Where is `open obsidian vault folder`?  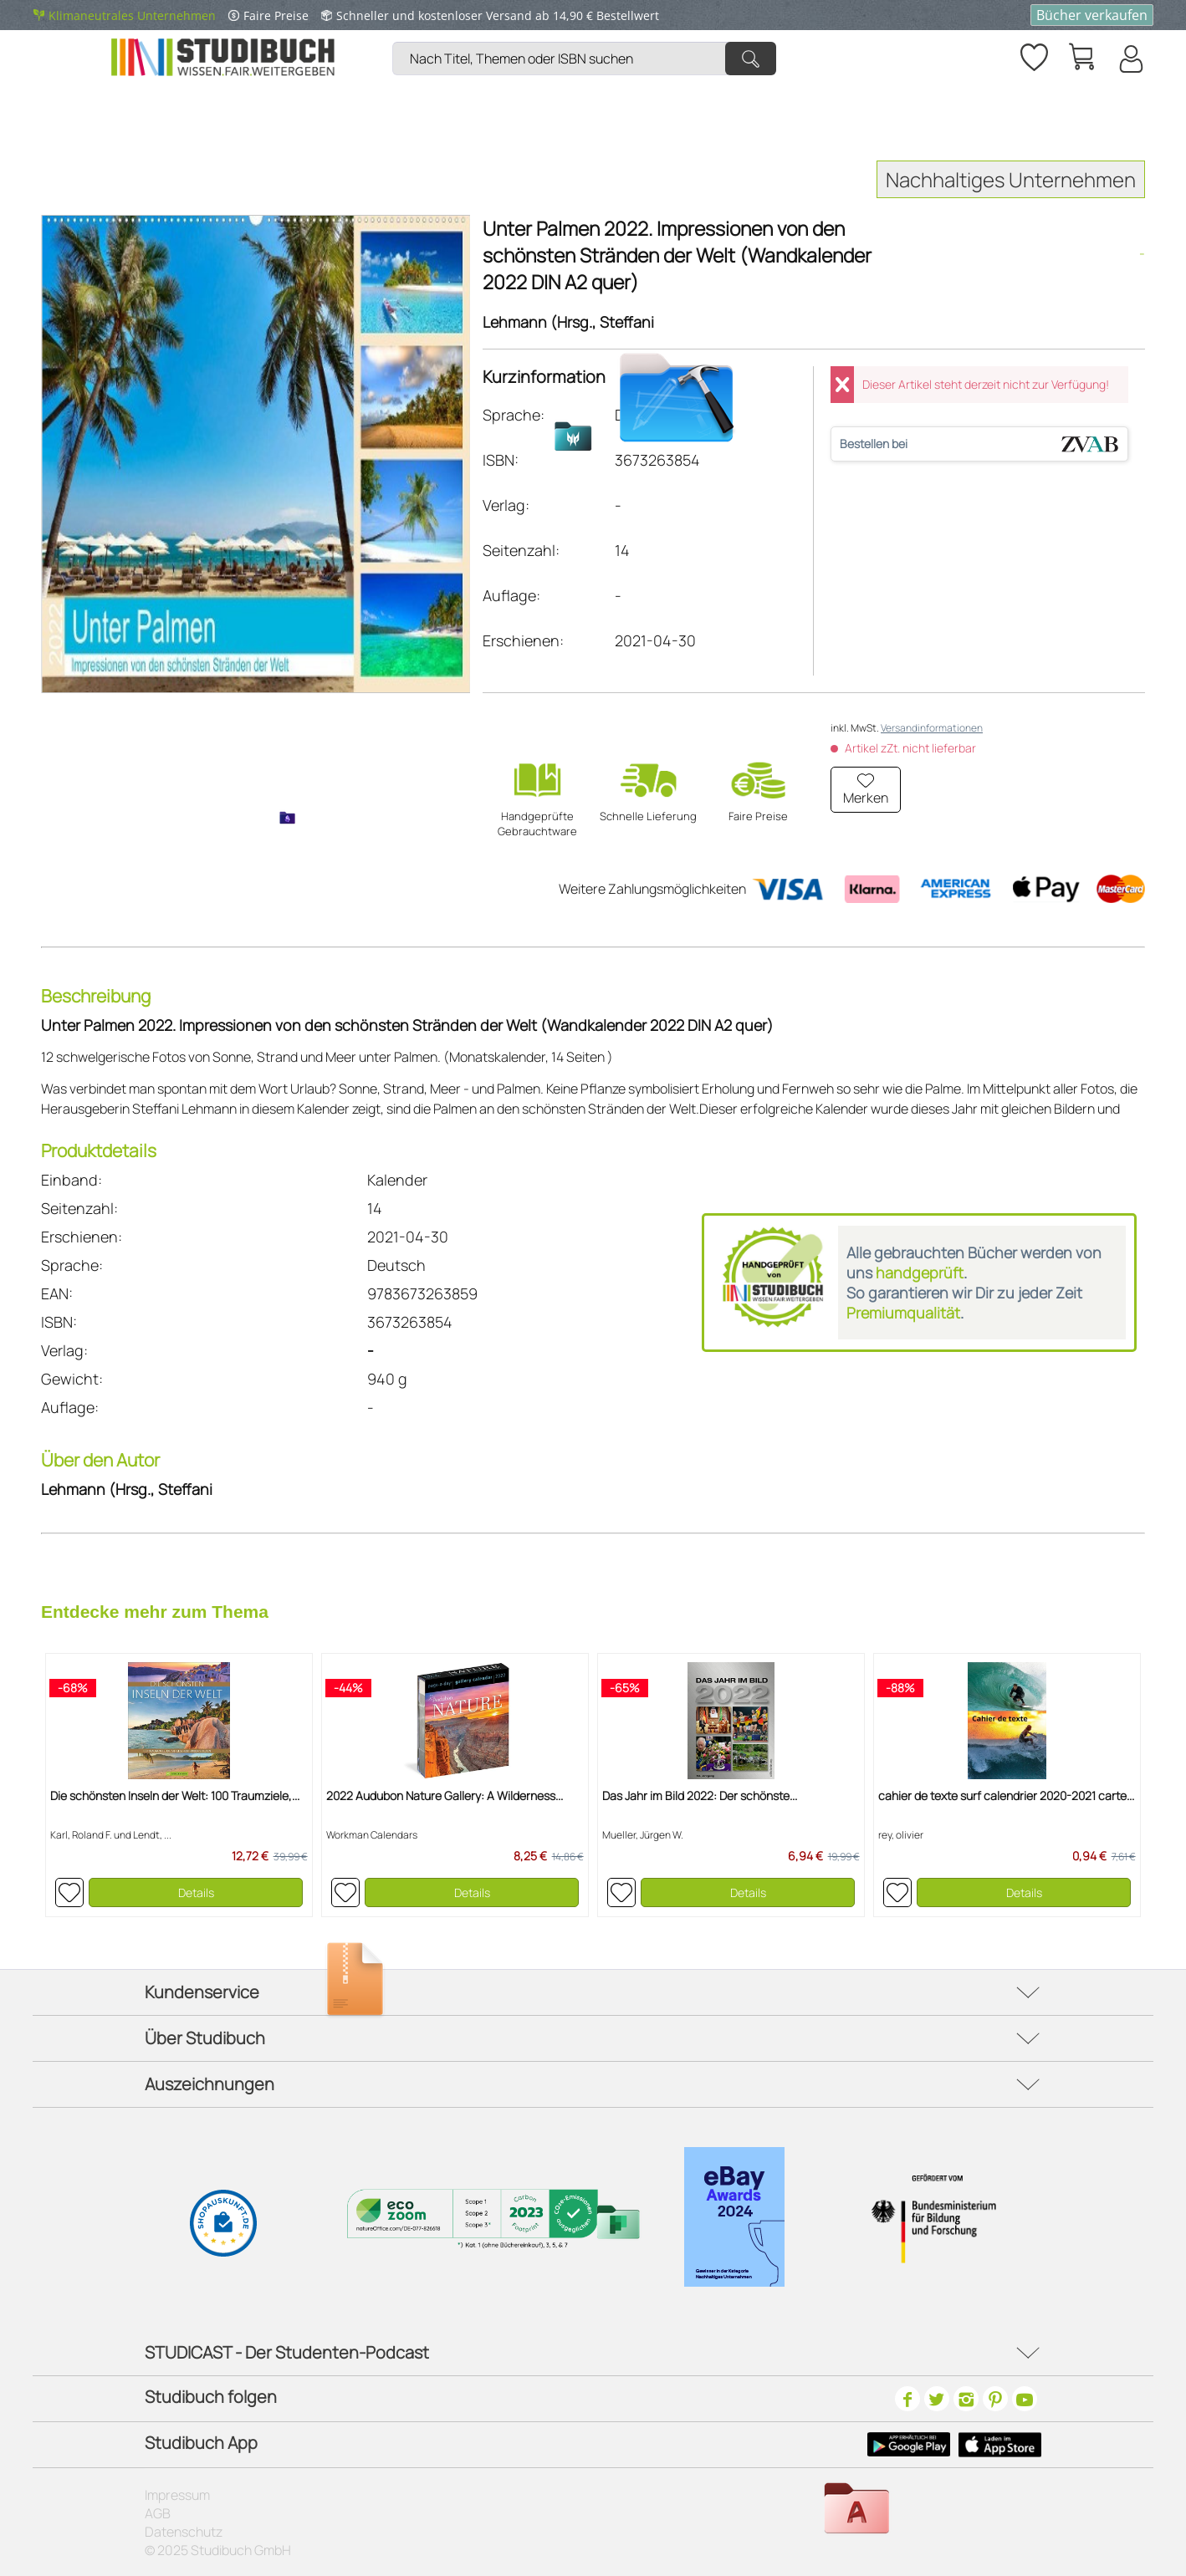
open obsidian vault folder is located at coordinates (287, 818).